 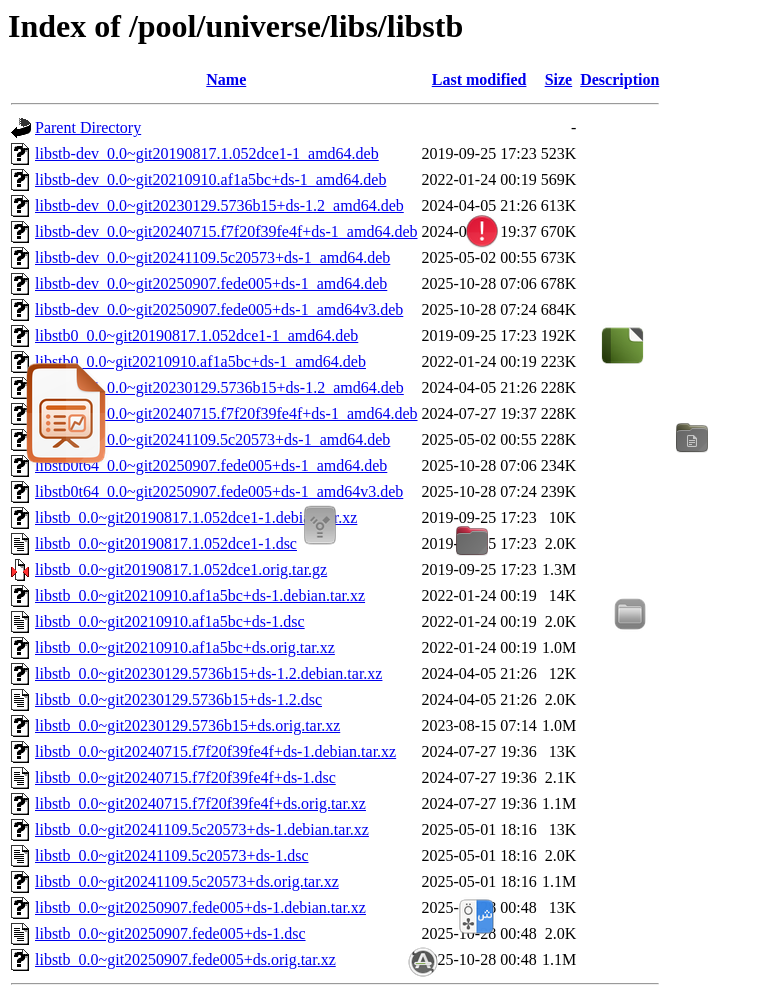 What do you see at coordinates (423, 962) in the screenshot?
I see `open the system update manager` at bounding box center [423, 962].